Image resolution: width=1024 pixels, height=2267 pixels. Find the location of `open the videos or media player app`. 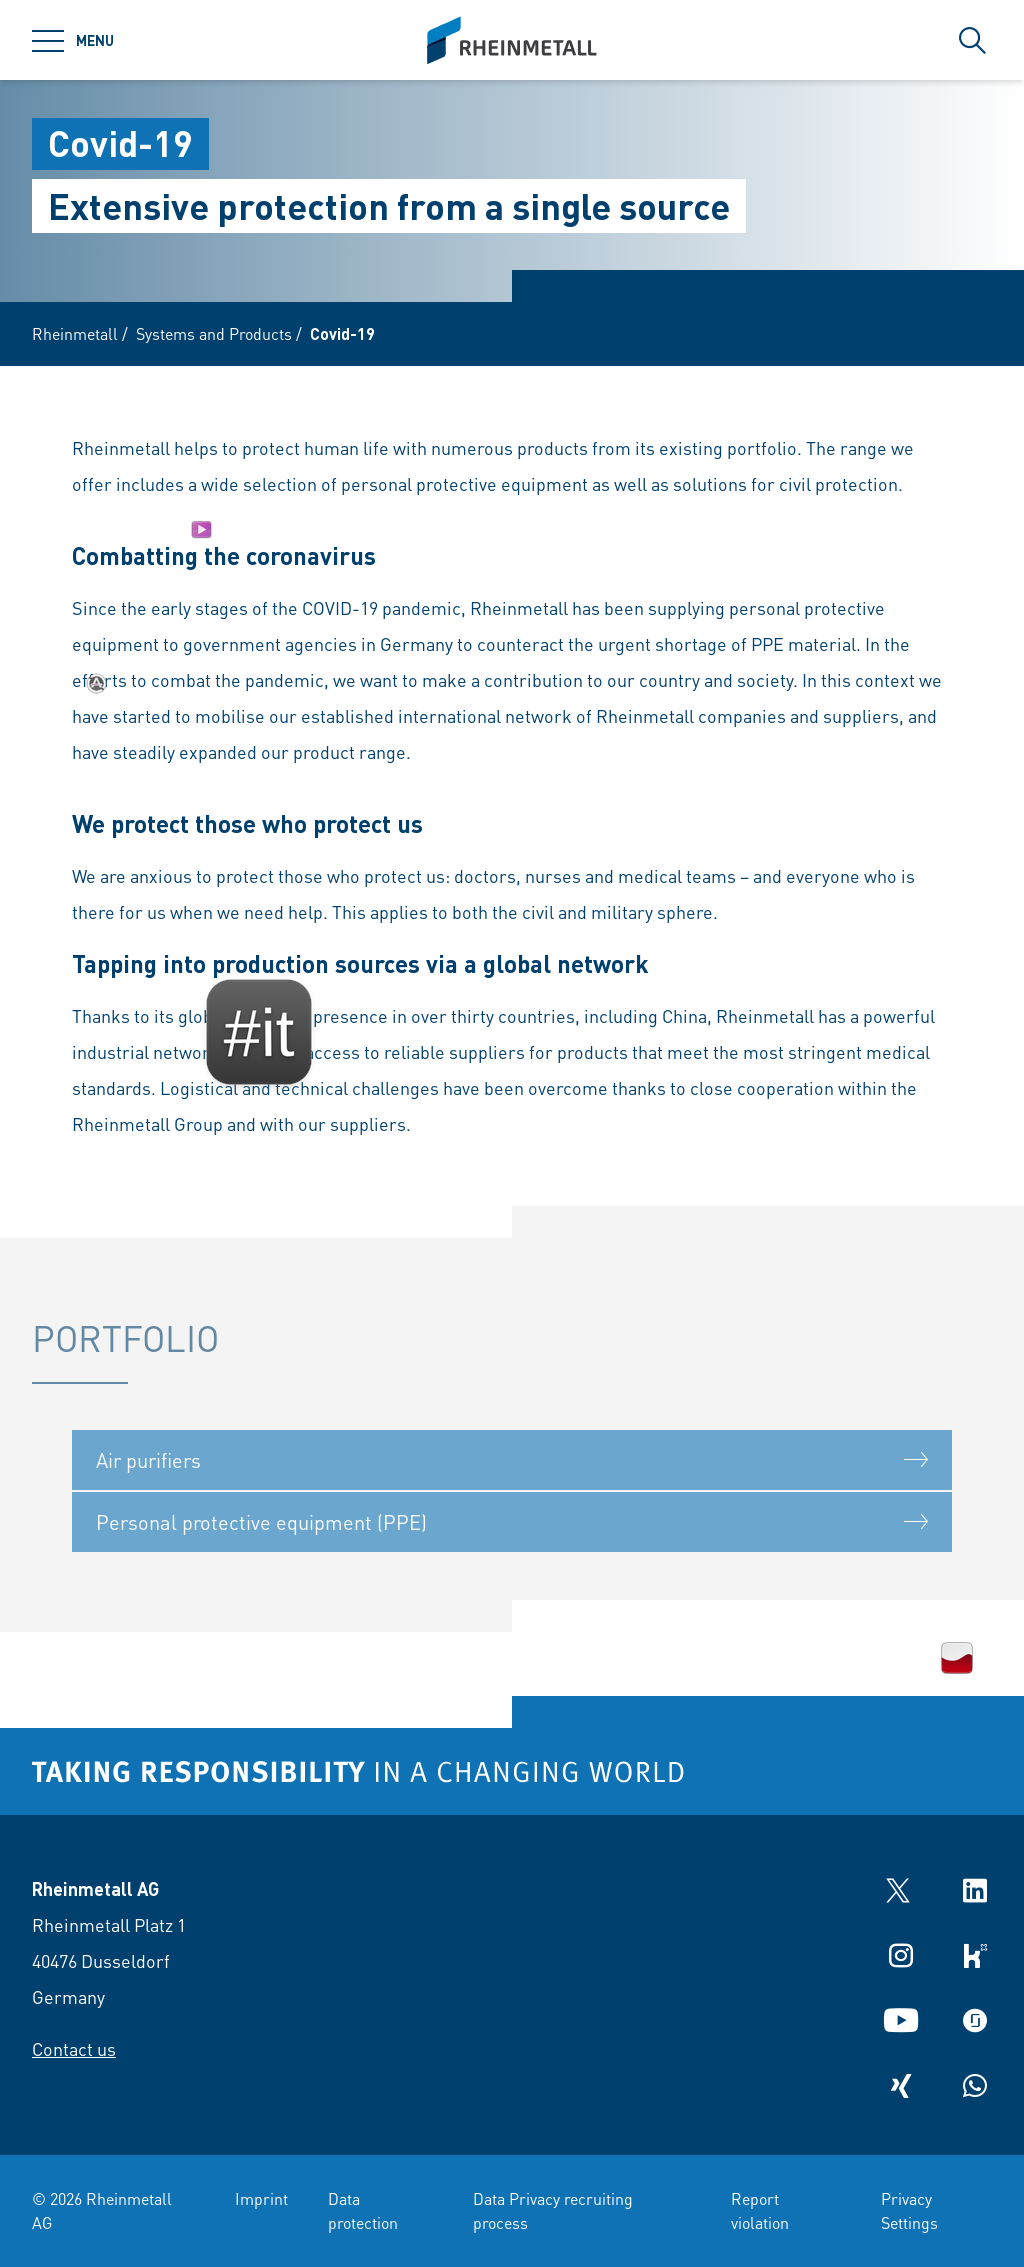

open the videos or media player app is located at coordinates (201, 529).